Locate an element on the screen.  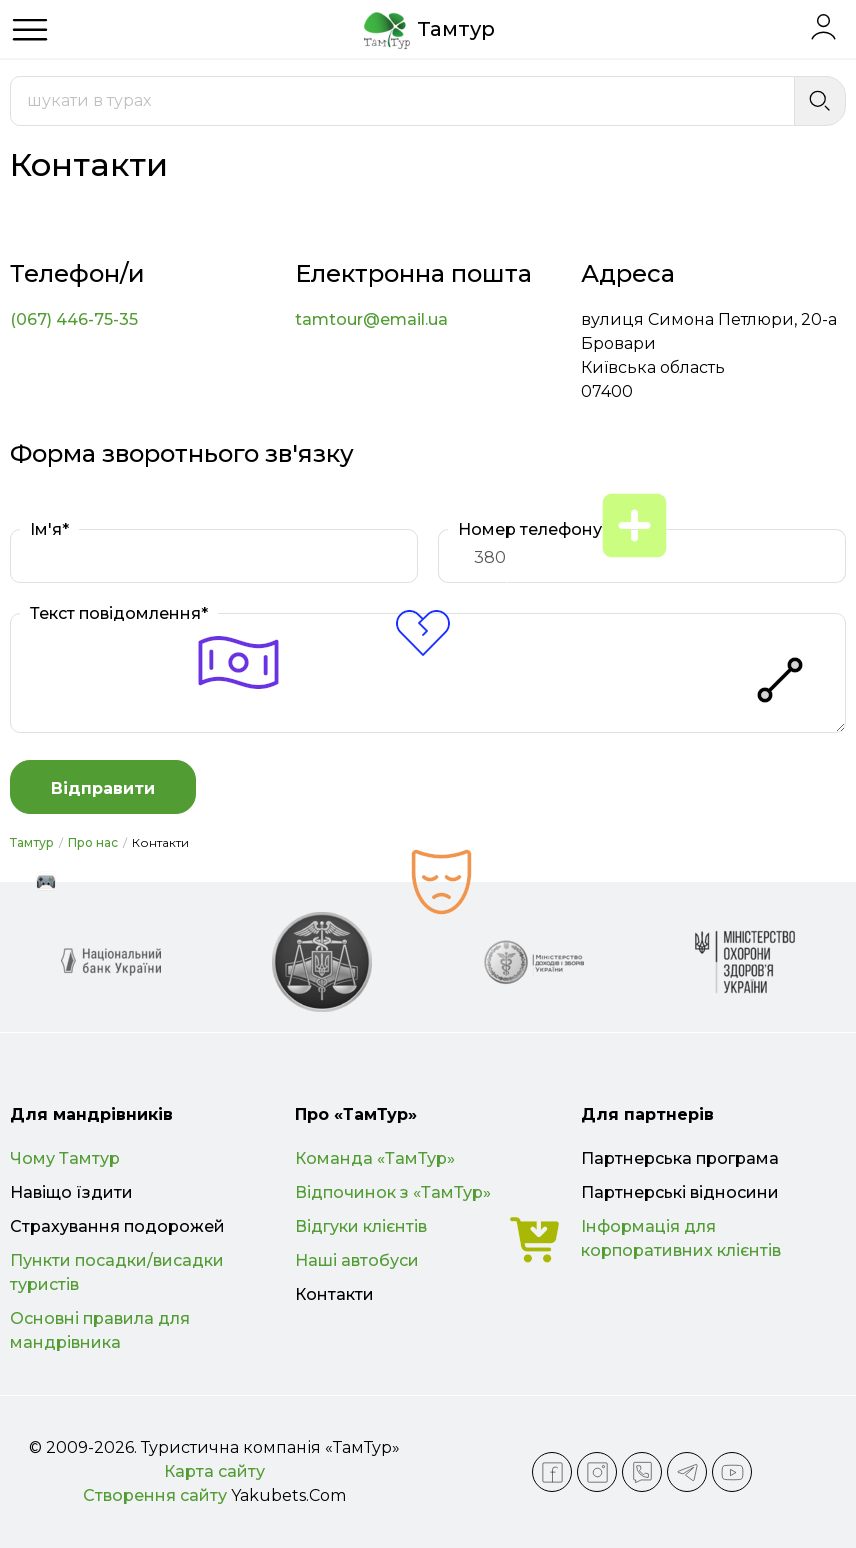
add item to shopping cart is located at coordinates (537, 1240).